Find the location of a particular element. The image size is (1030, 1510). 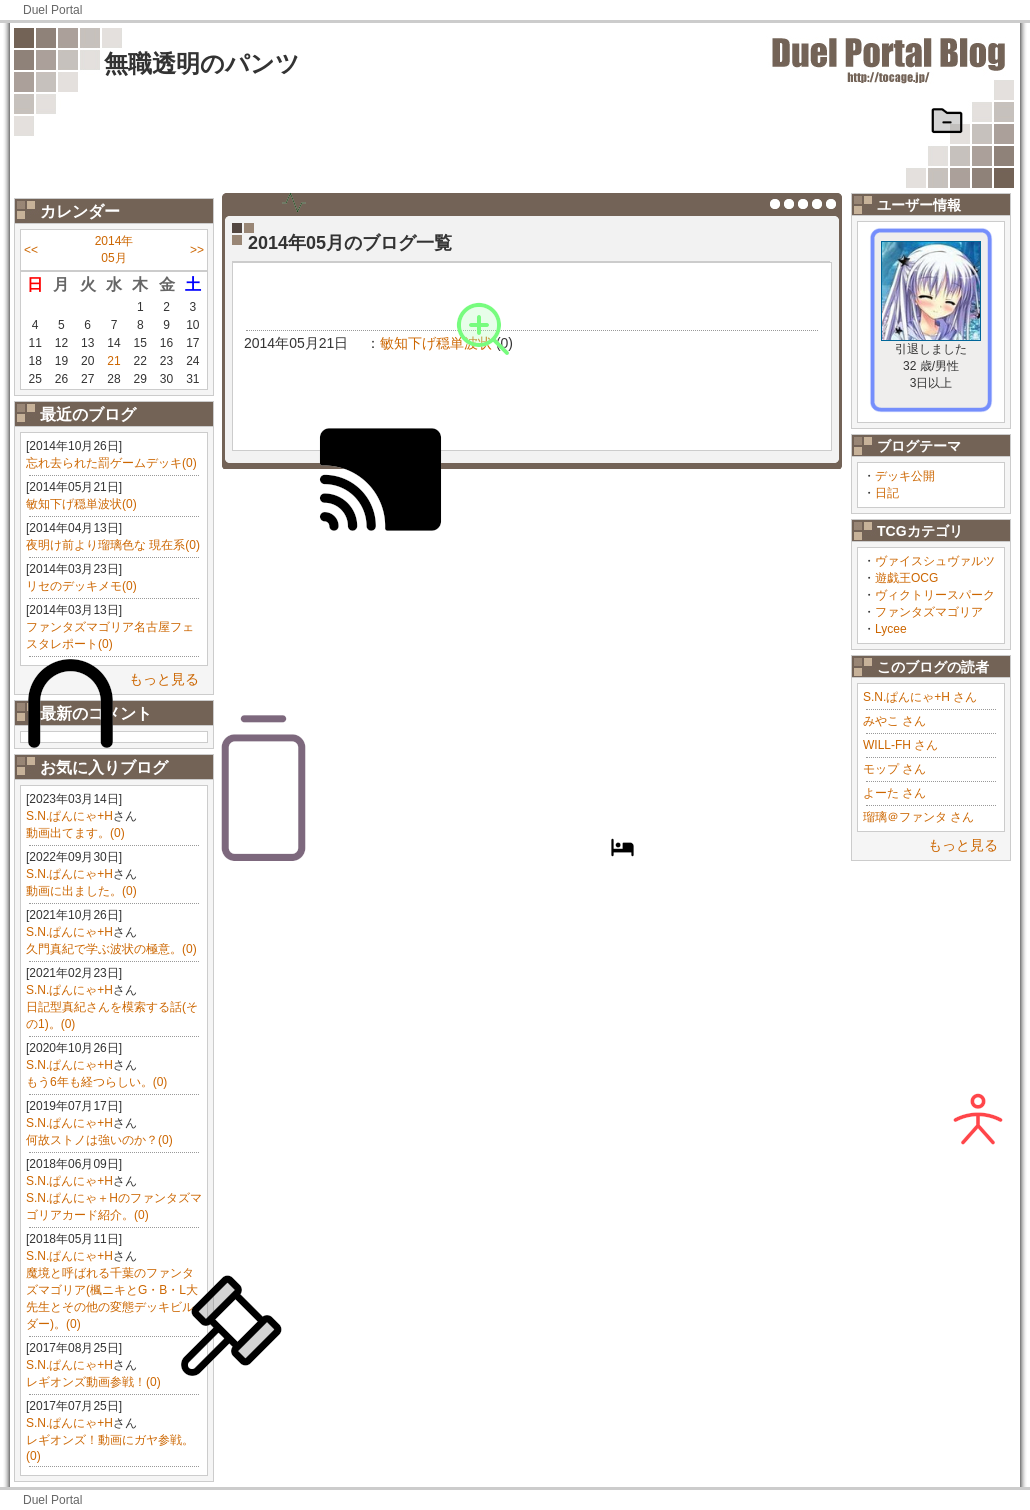

indicates set intersection in a data or math application is located at coordinates (70, 705).